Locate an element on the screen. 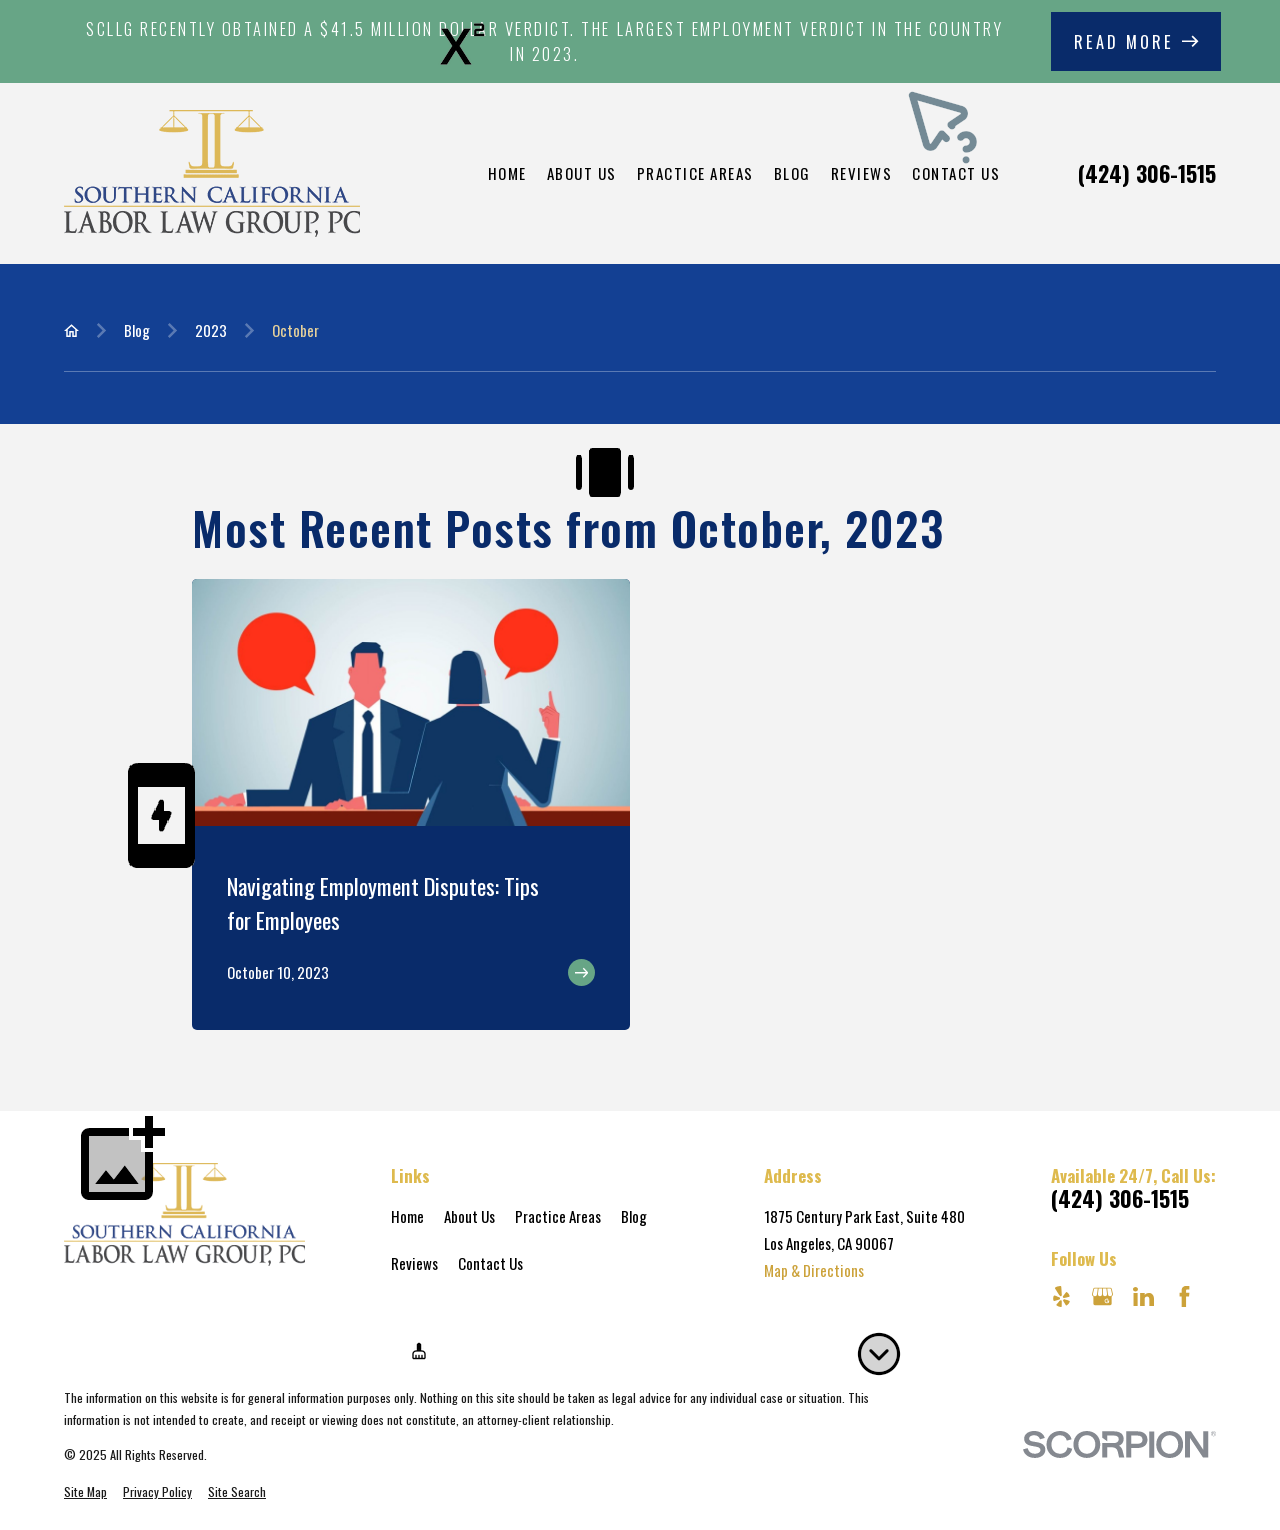  expand dropdown menu or content is located at coordinates (879, 1354).